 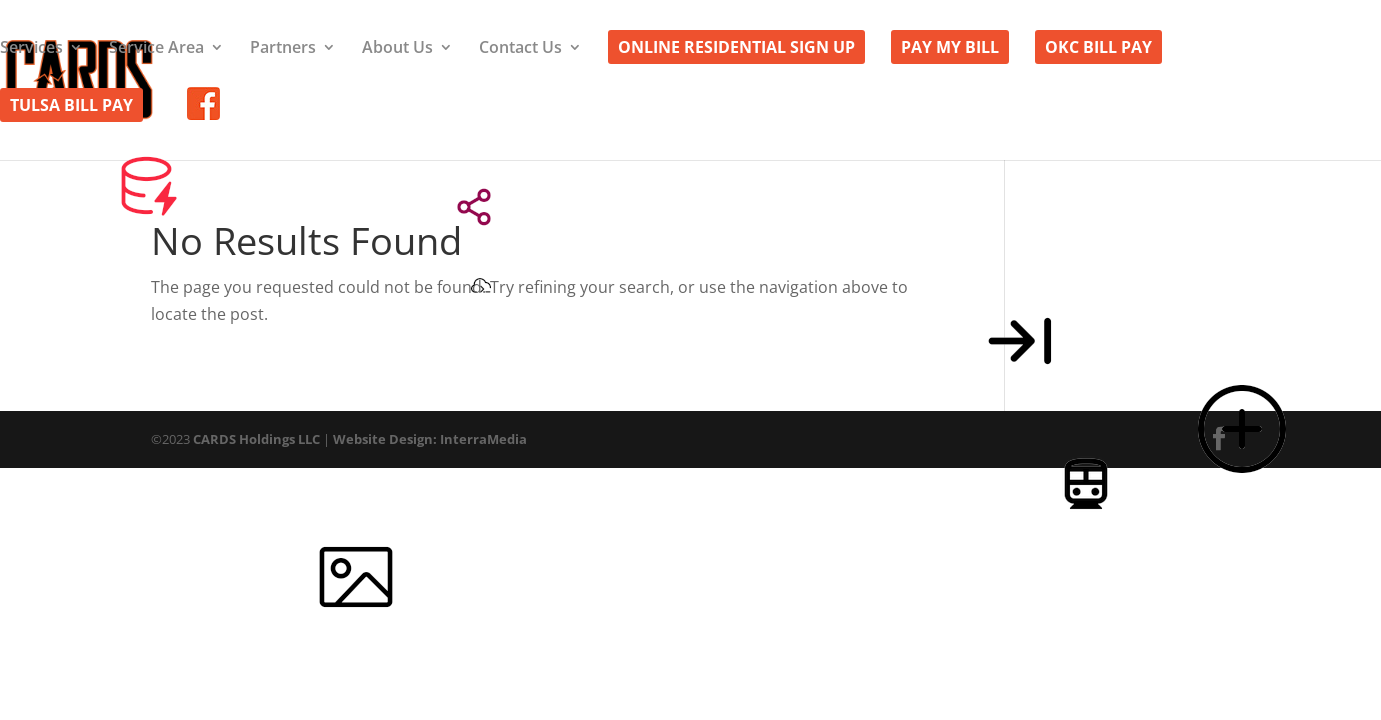 I want to click on move to next tab, so click(x=1021, y=341).